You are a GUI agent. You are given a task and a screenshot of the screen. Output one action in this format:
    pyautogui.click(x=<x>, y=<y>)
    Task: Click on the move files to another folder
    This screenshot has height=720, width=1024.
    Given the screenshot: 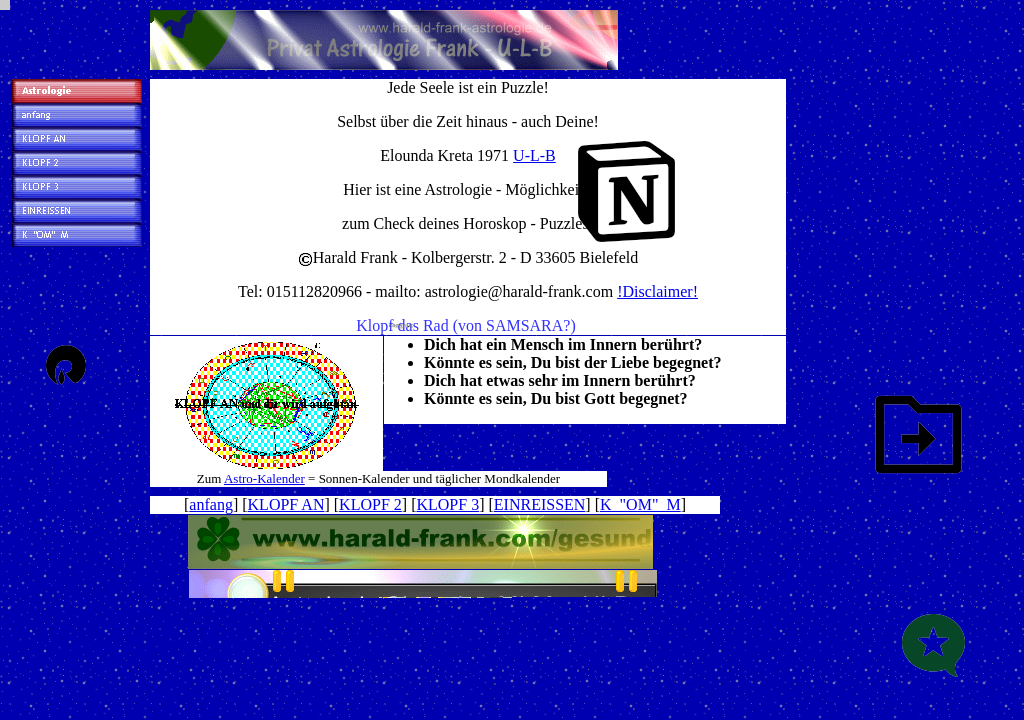 What is the action you would take?
    pyautogui.click(x=918, y=434)
    